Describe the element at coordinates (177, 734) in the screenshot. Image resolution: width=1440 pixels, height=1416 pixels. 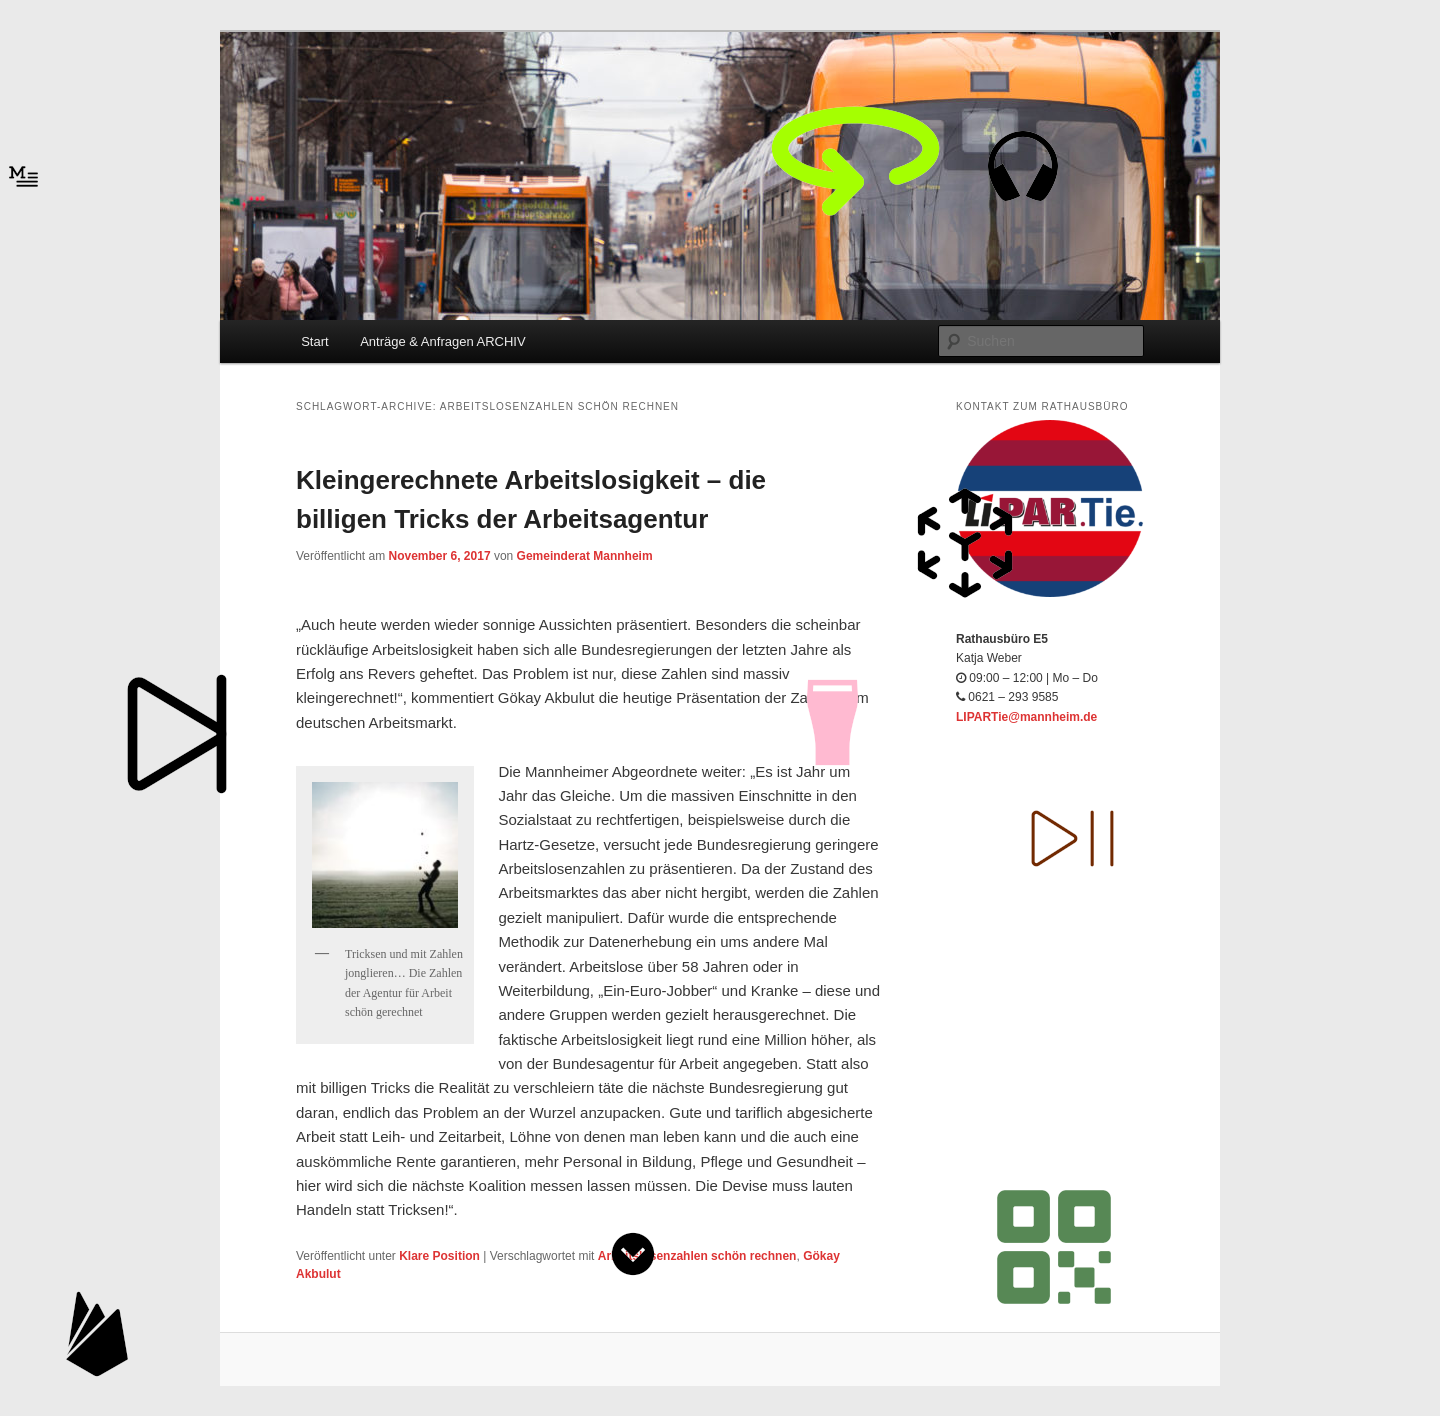
I see `skip to the next track` at that location.